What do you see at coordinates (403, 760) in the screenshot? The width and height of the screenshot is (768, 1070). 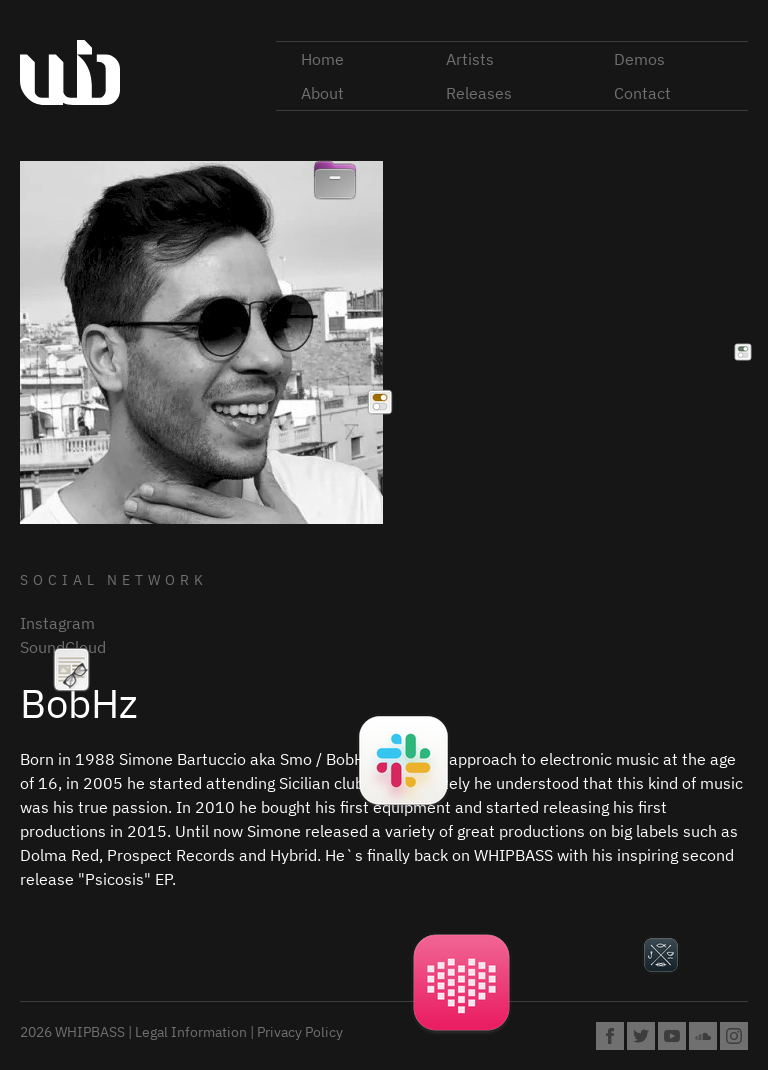 I see `open Slack messaging app` at bounding box center [403, 760].